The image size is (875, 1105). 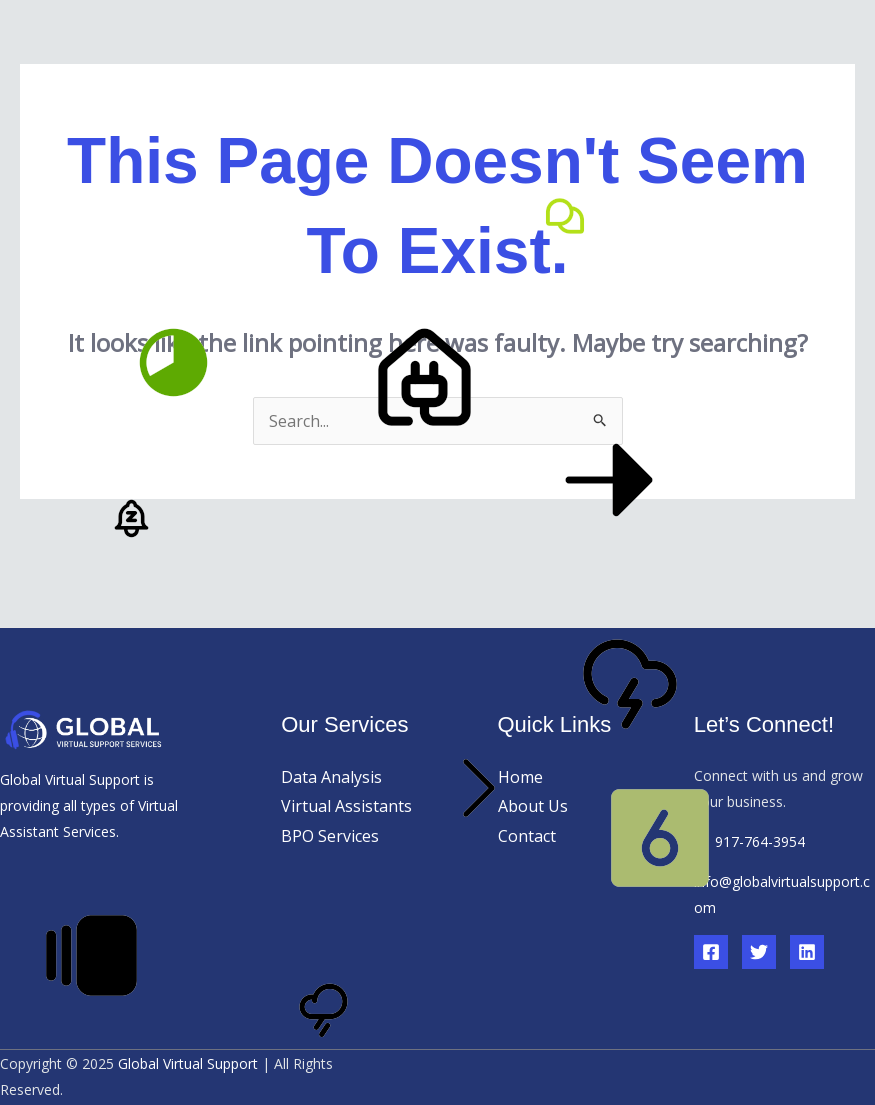 I want to click on view version history, so click(x=91, y=955).